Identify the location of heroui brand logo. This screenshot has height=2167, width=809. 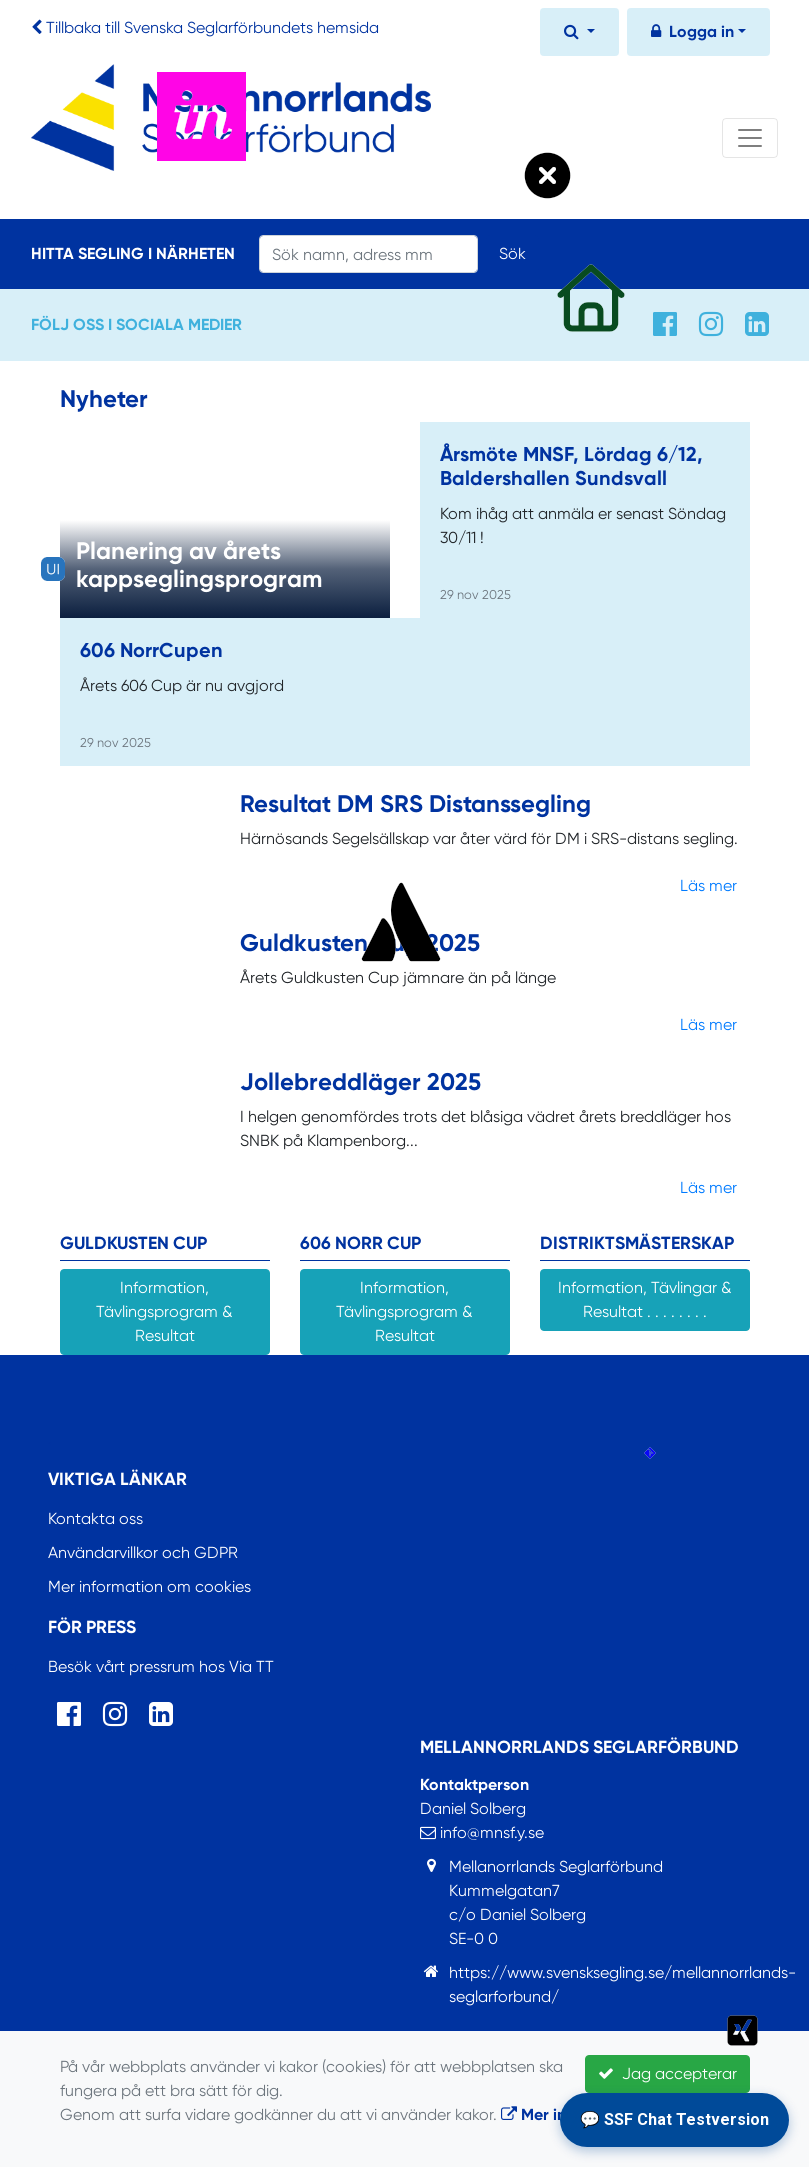
(53, 569).